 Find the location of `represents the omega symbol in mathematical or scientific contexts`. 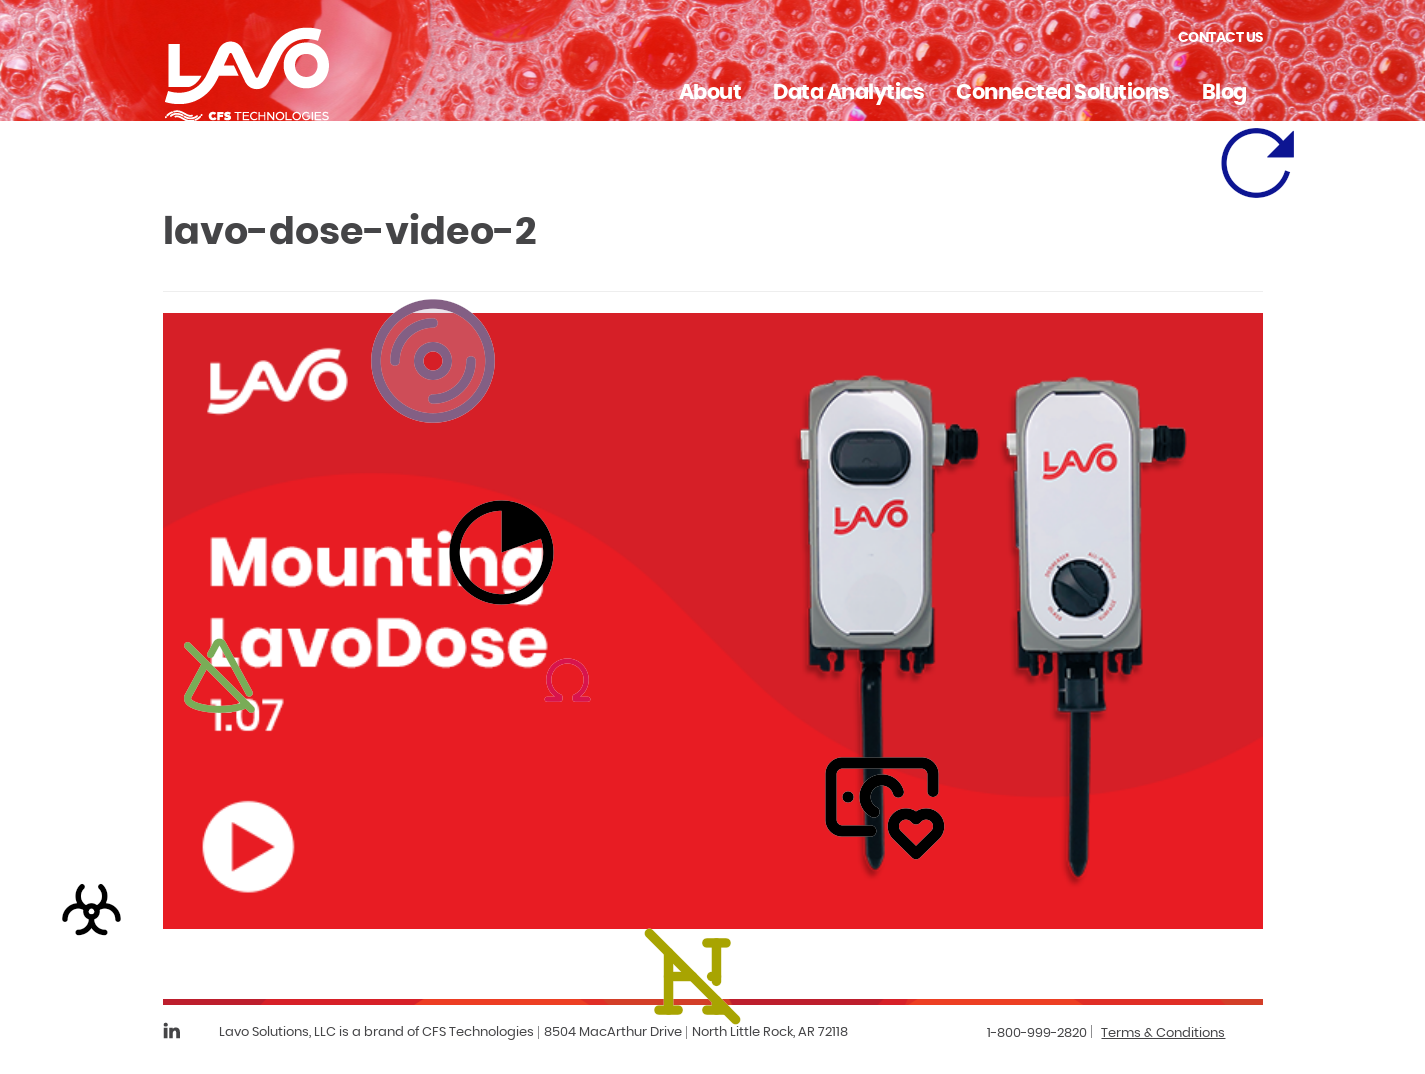

represents the omega symbol in mathematical or scientific contexts is located at coordinates (567, 681).